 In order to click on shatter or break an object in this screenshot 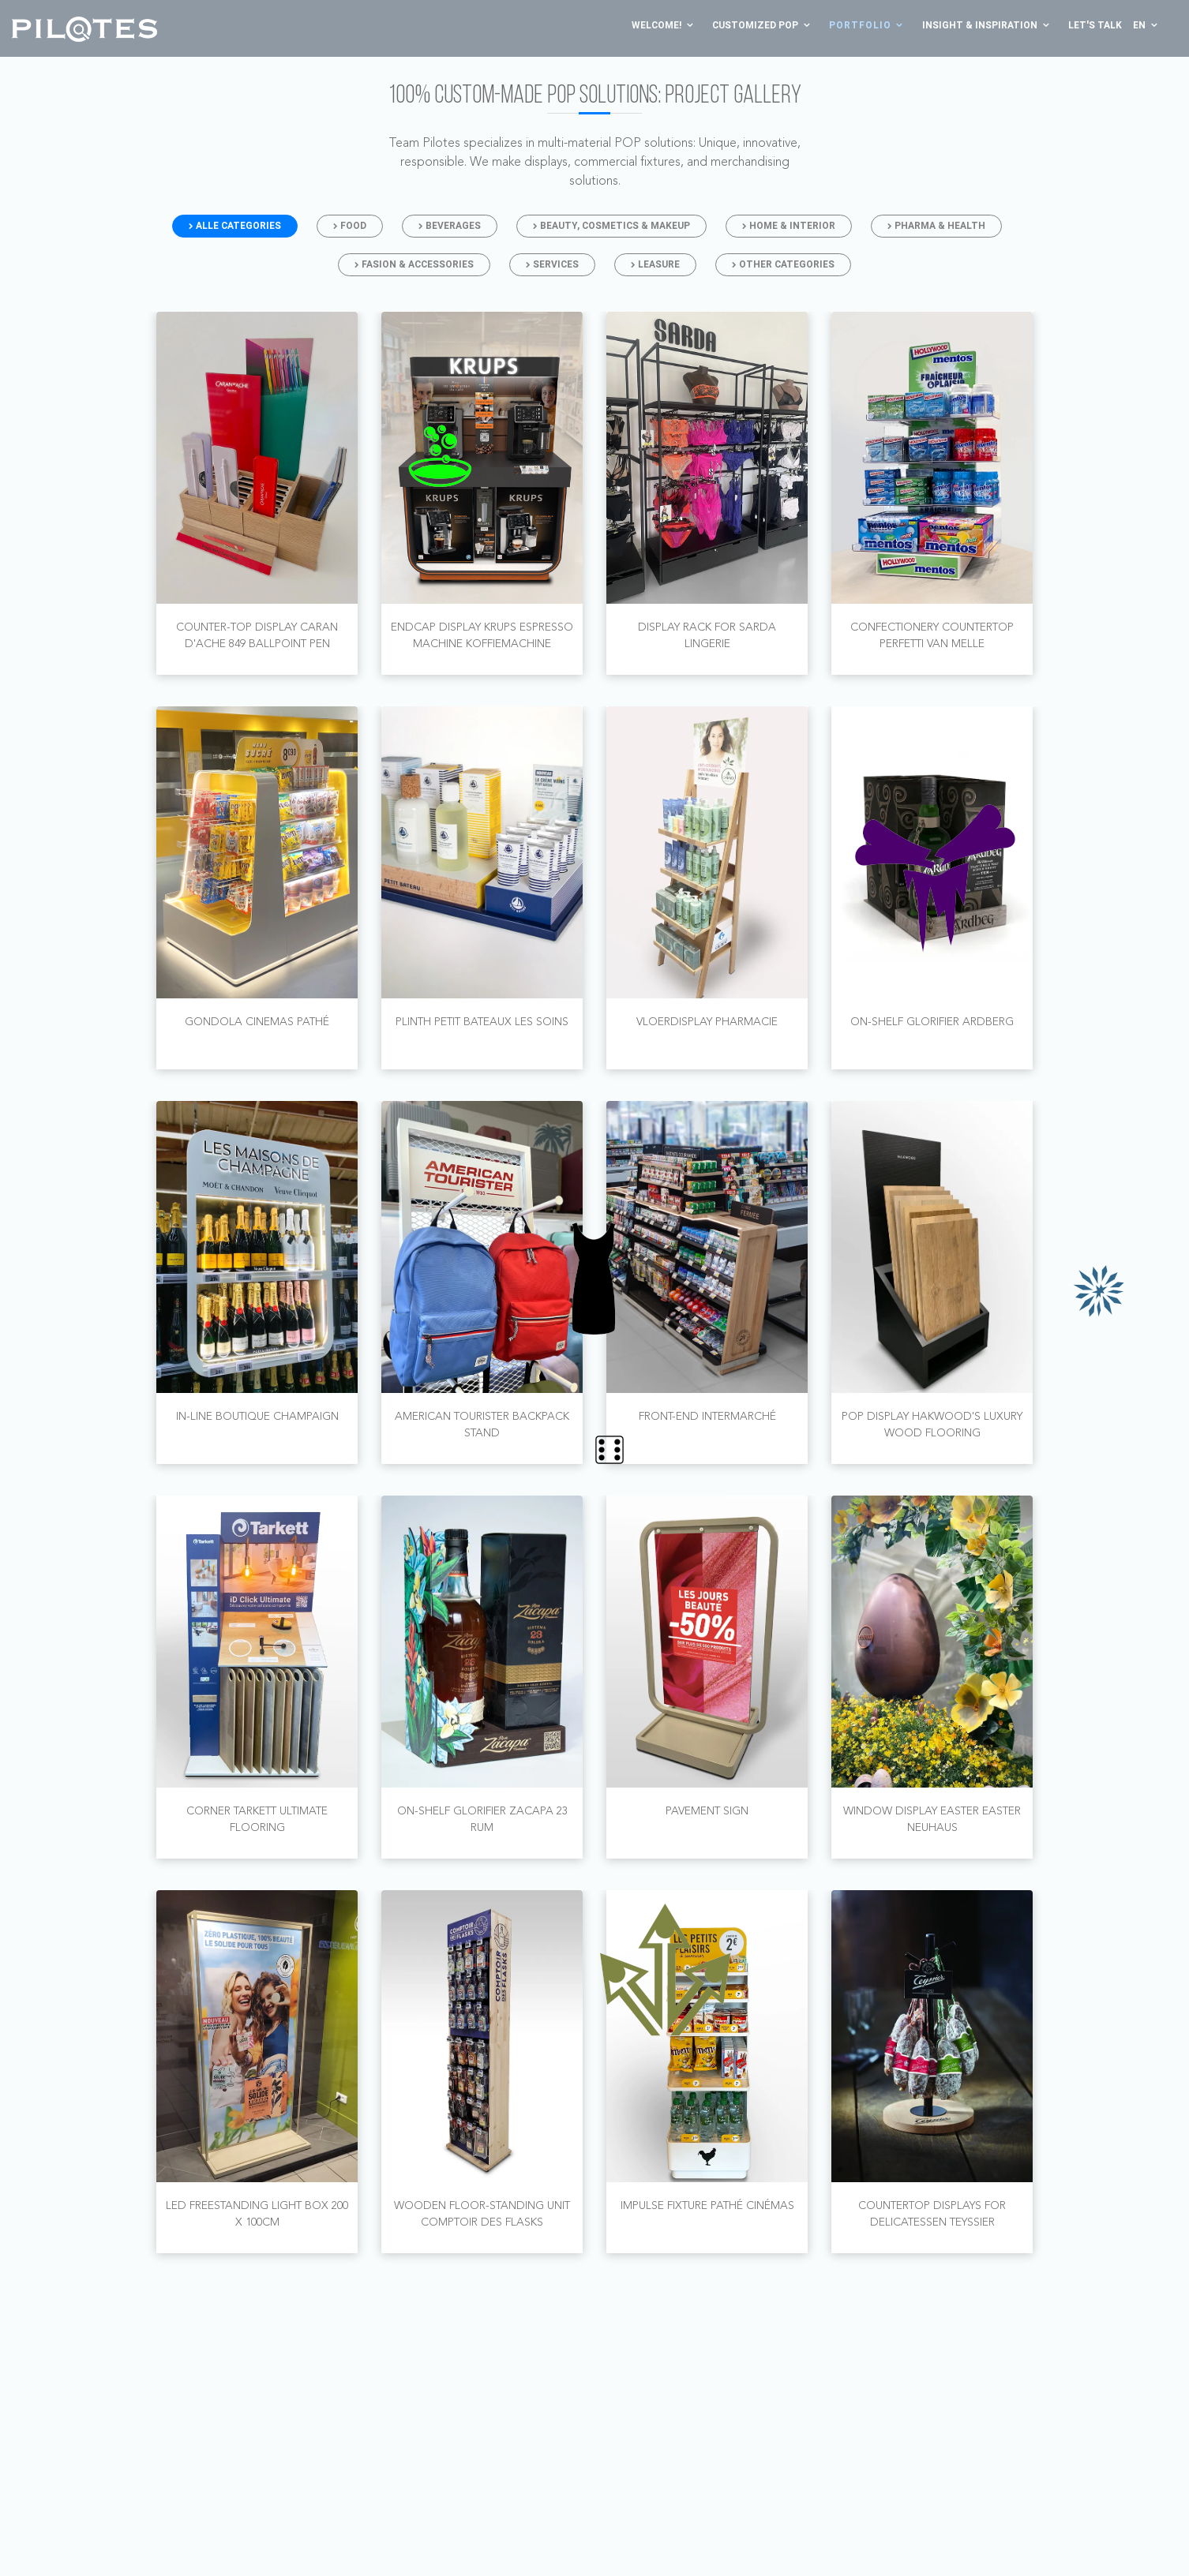, I will do `click(1098, 1290)`.